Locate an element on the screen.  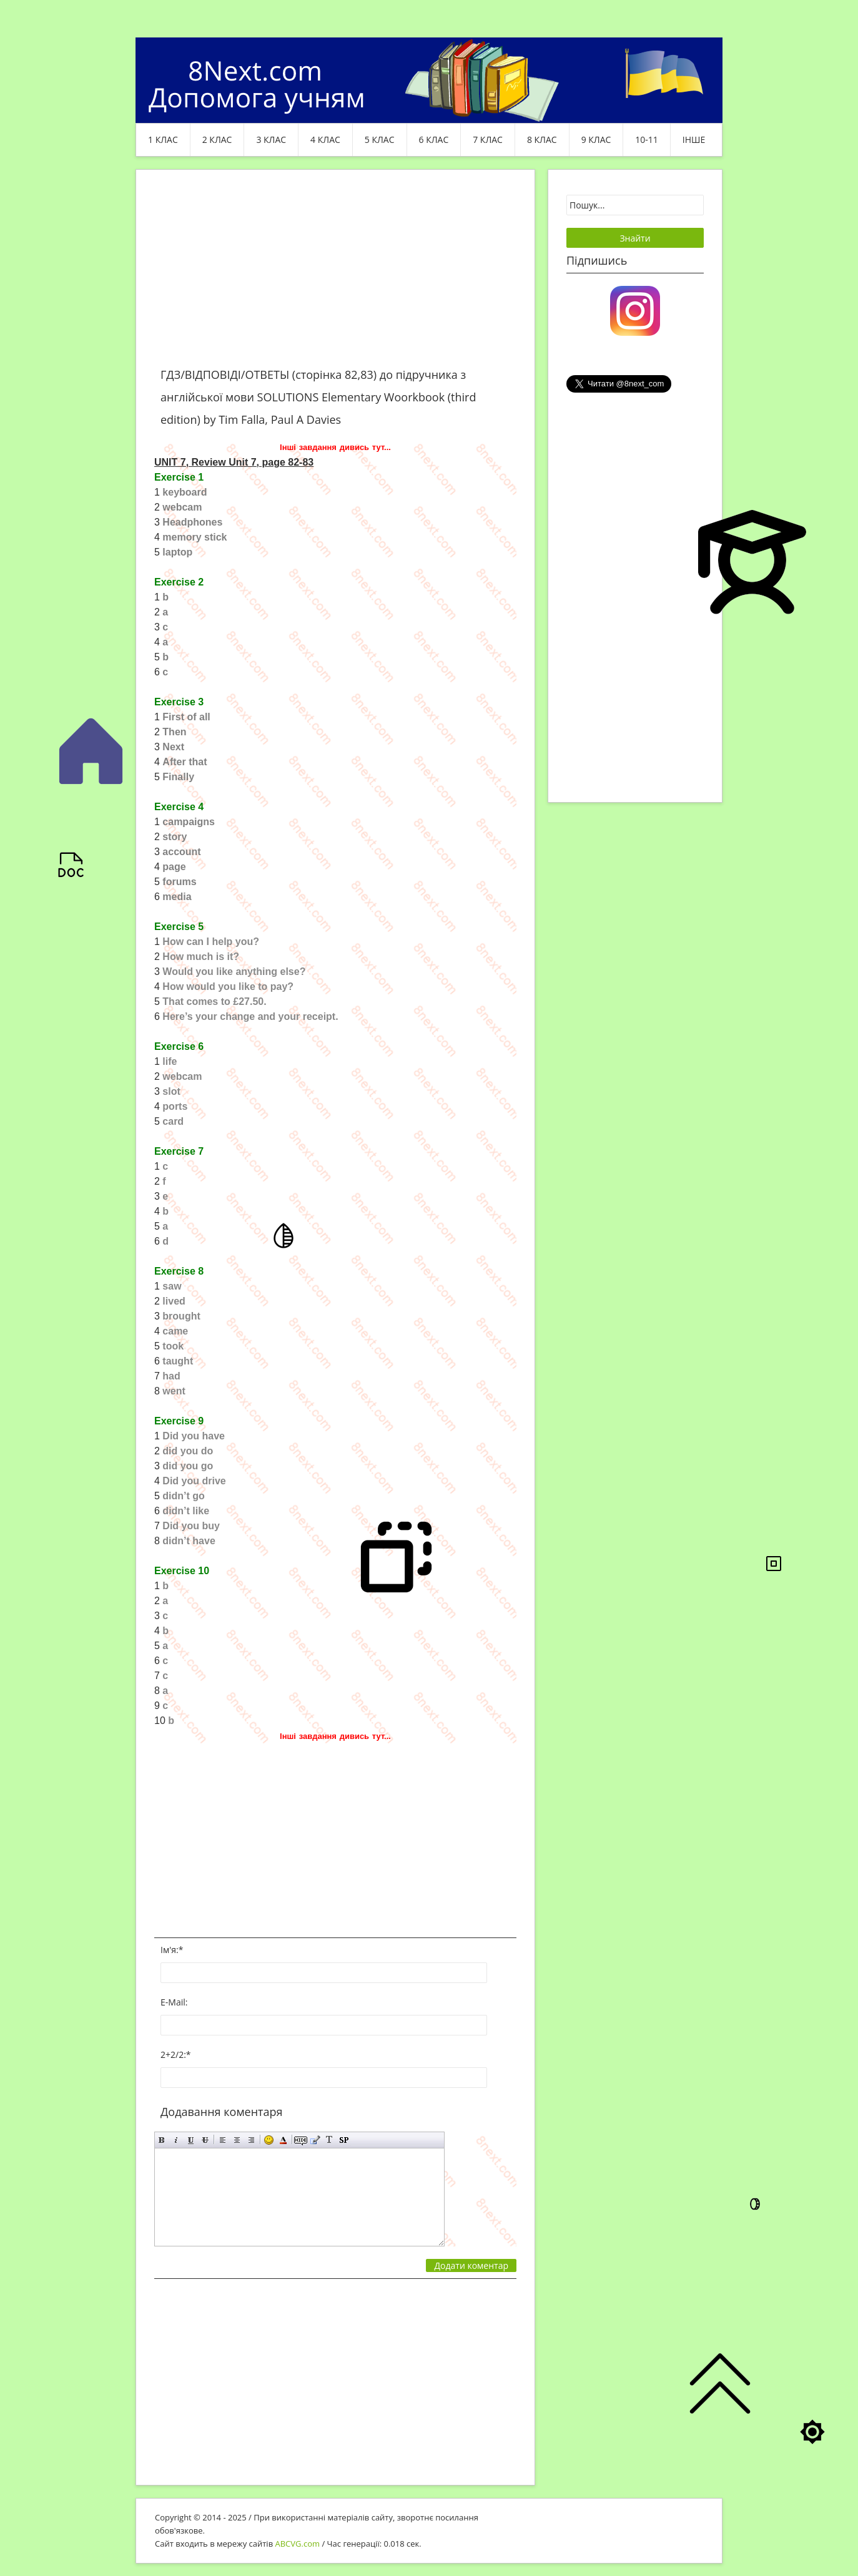
adjust opacity or transparency level is located at coordinates (284, 1237).